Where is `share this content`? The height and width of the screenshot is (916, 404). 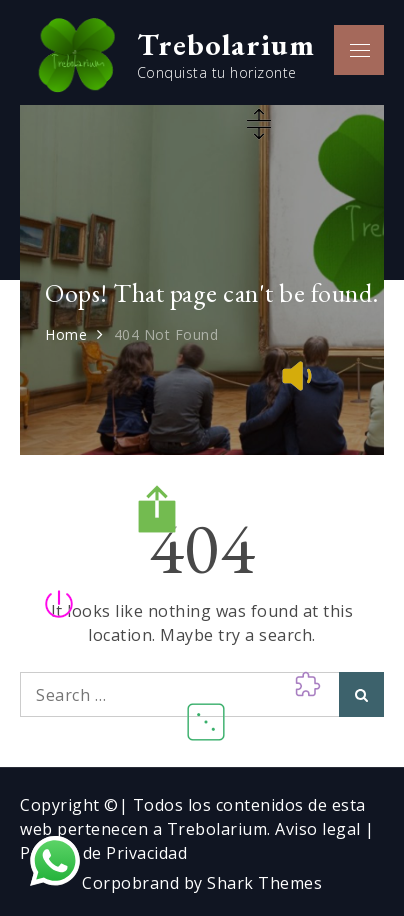 share this content is located at coordinates (157, 509).